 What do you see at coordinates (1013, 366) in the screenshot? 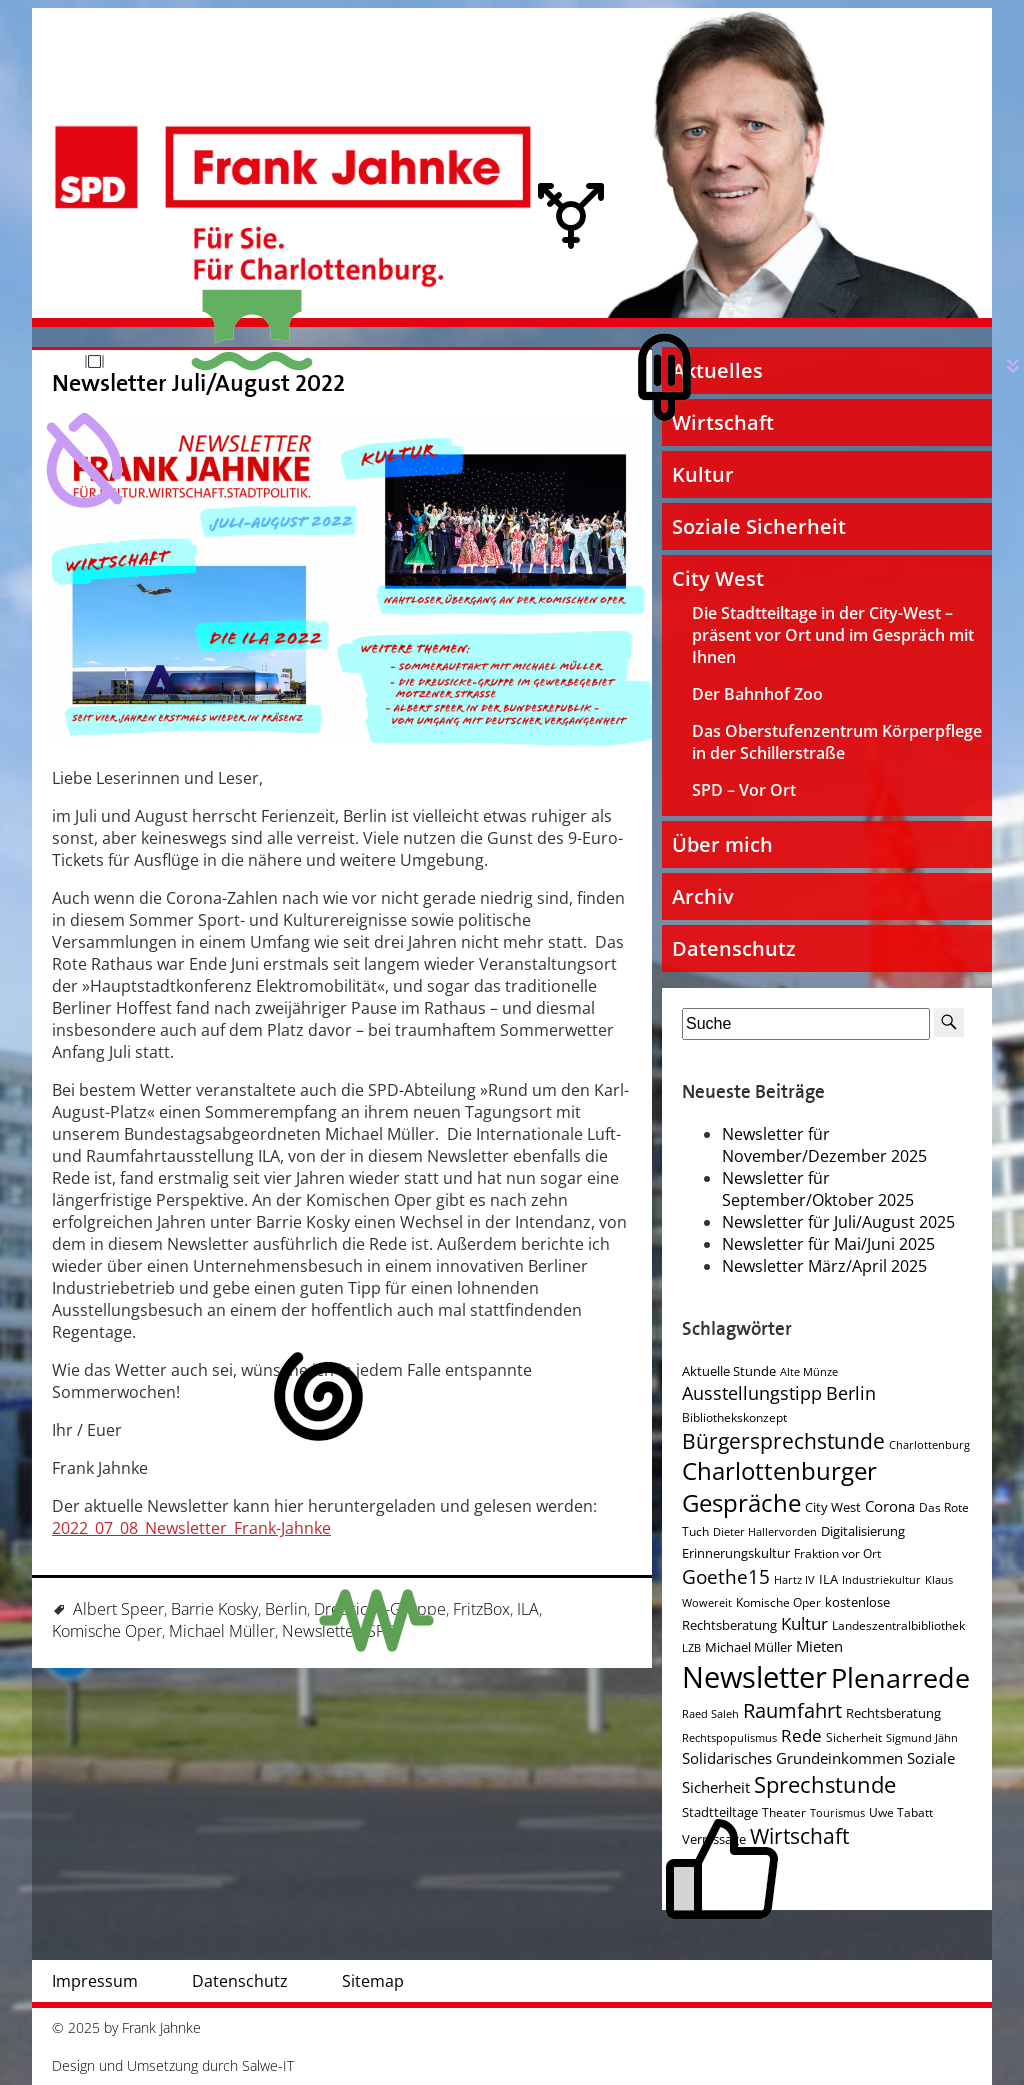
I see `scroll down or view more content` at bounding box center [1013, 366].